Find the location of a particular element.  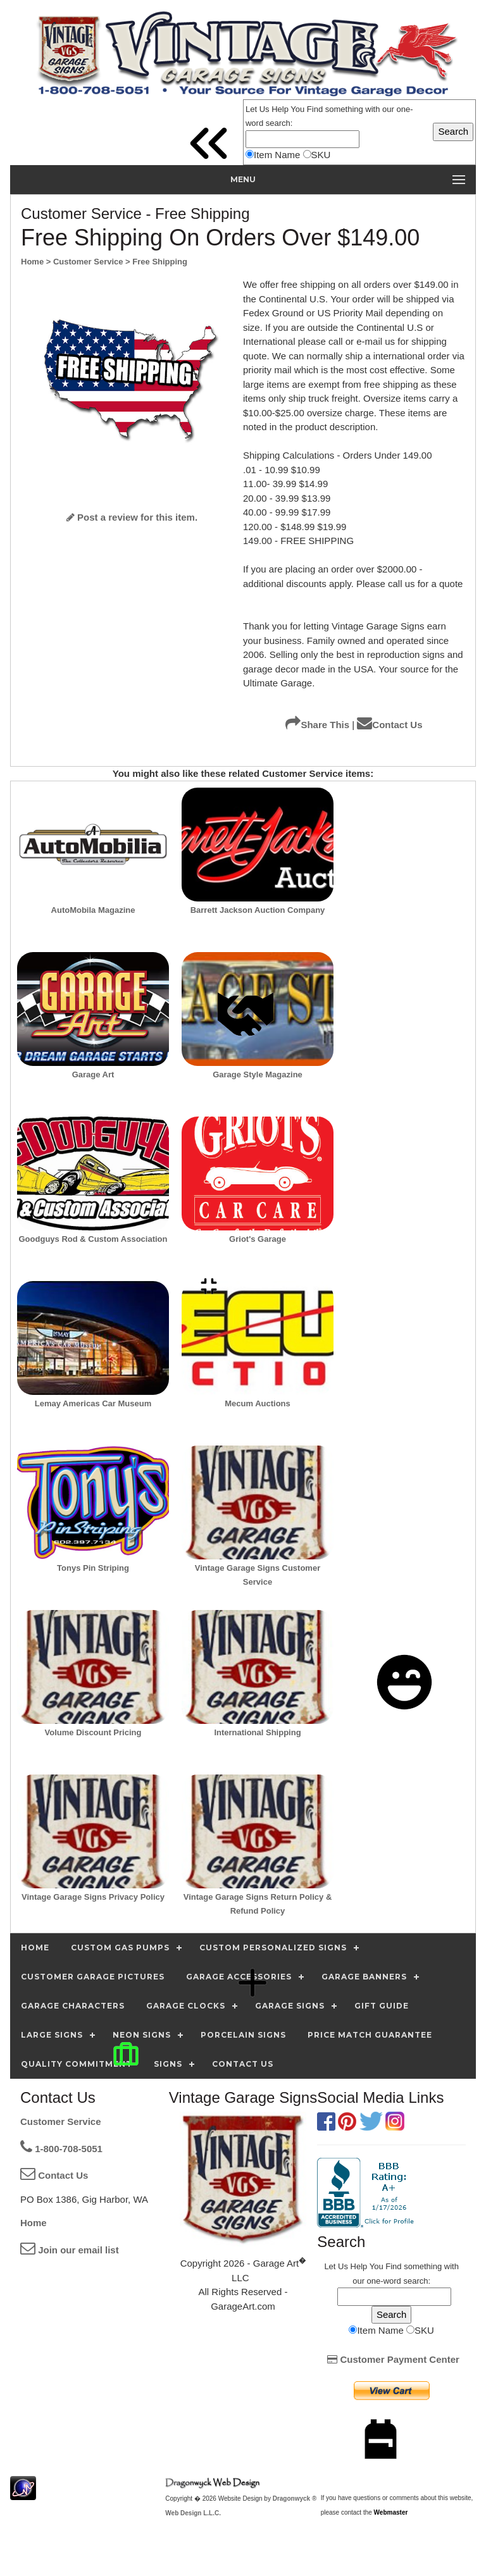

compress or reduce content size is located at coordinates (209, 1286).